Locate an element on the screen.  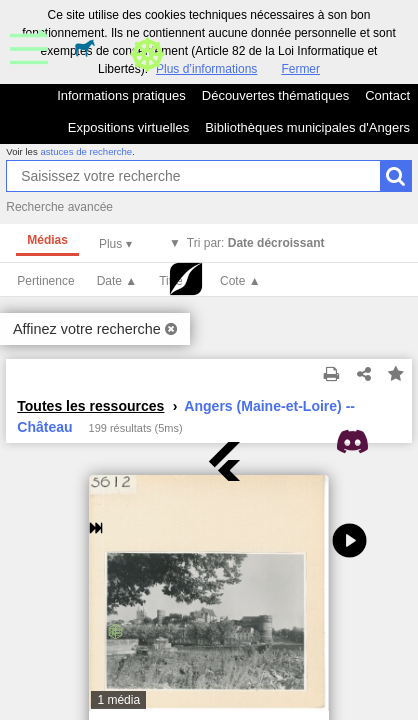
flutter framework logo is located at coordinates (224, 461).